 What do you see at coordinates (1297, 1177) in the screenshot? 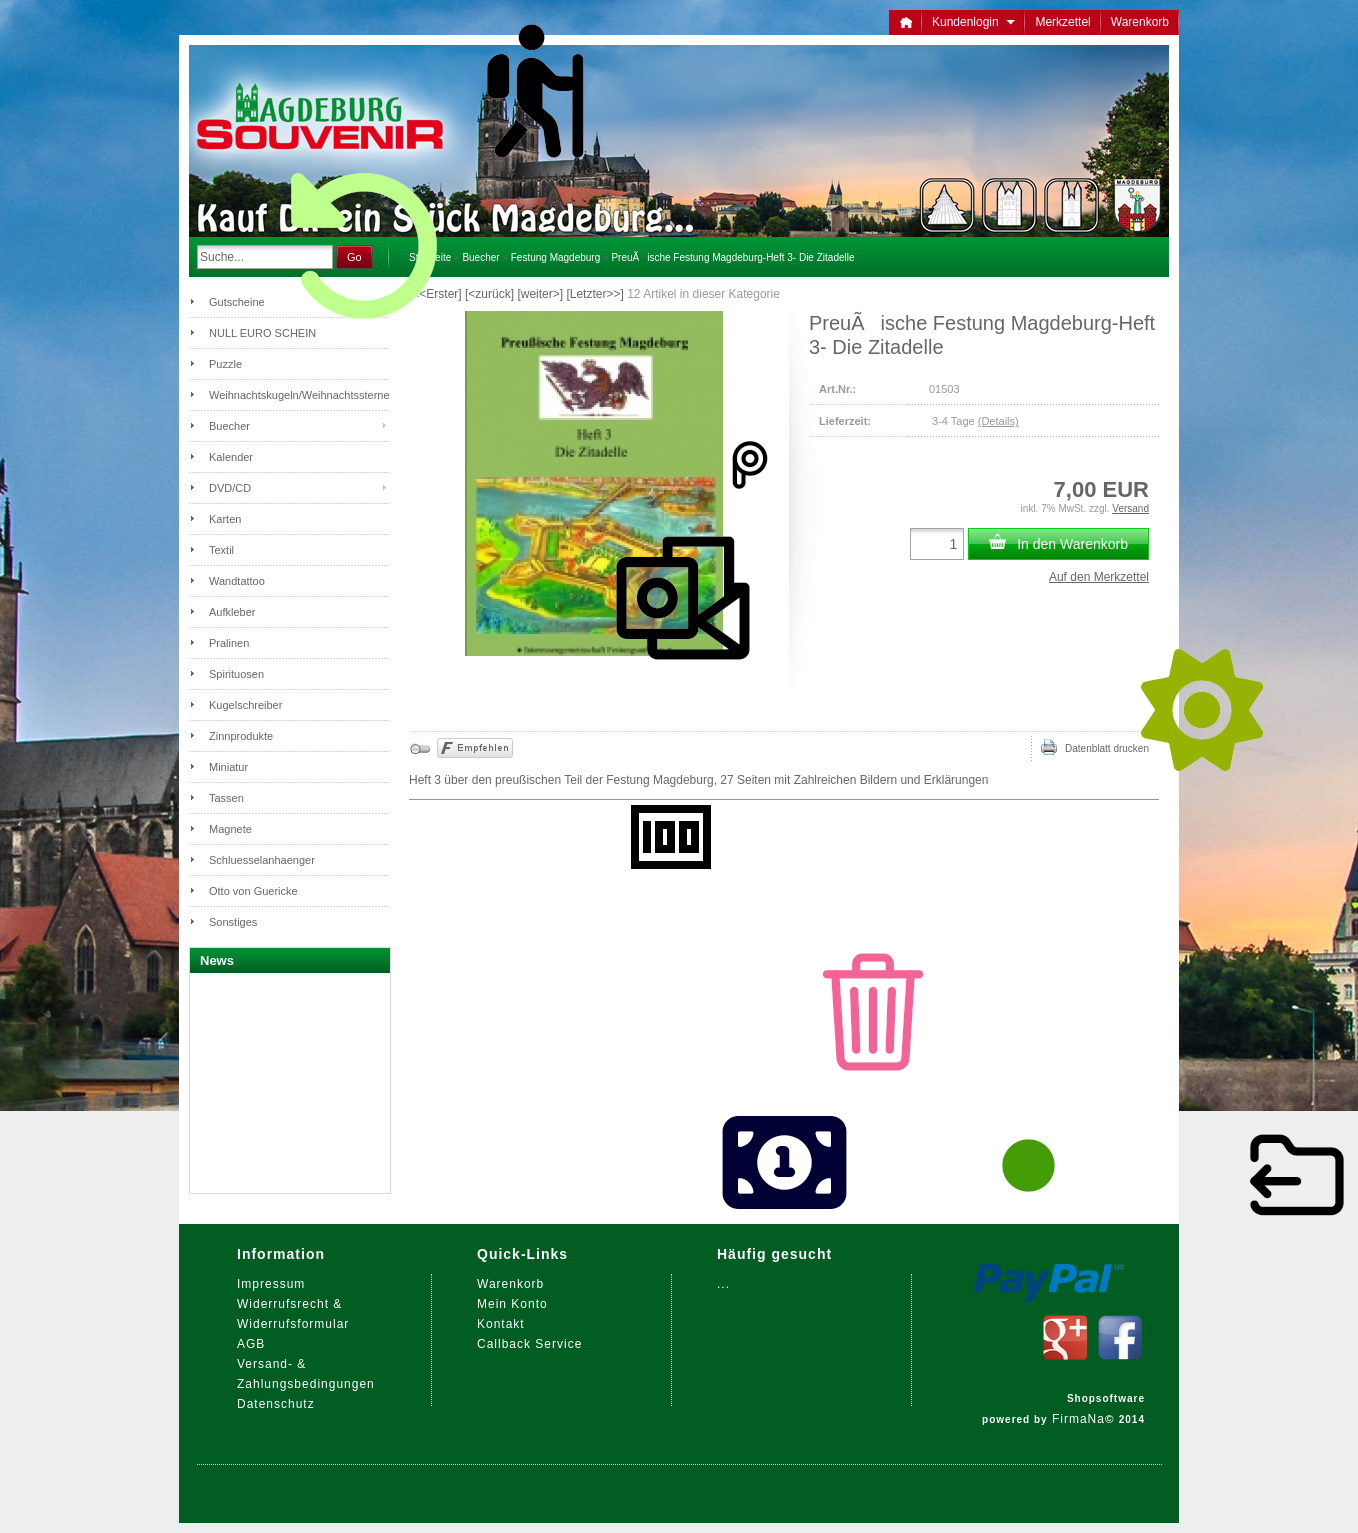
I see `export files from folder` at bounding box center [1297, 1177].